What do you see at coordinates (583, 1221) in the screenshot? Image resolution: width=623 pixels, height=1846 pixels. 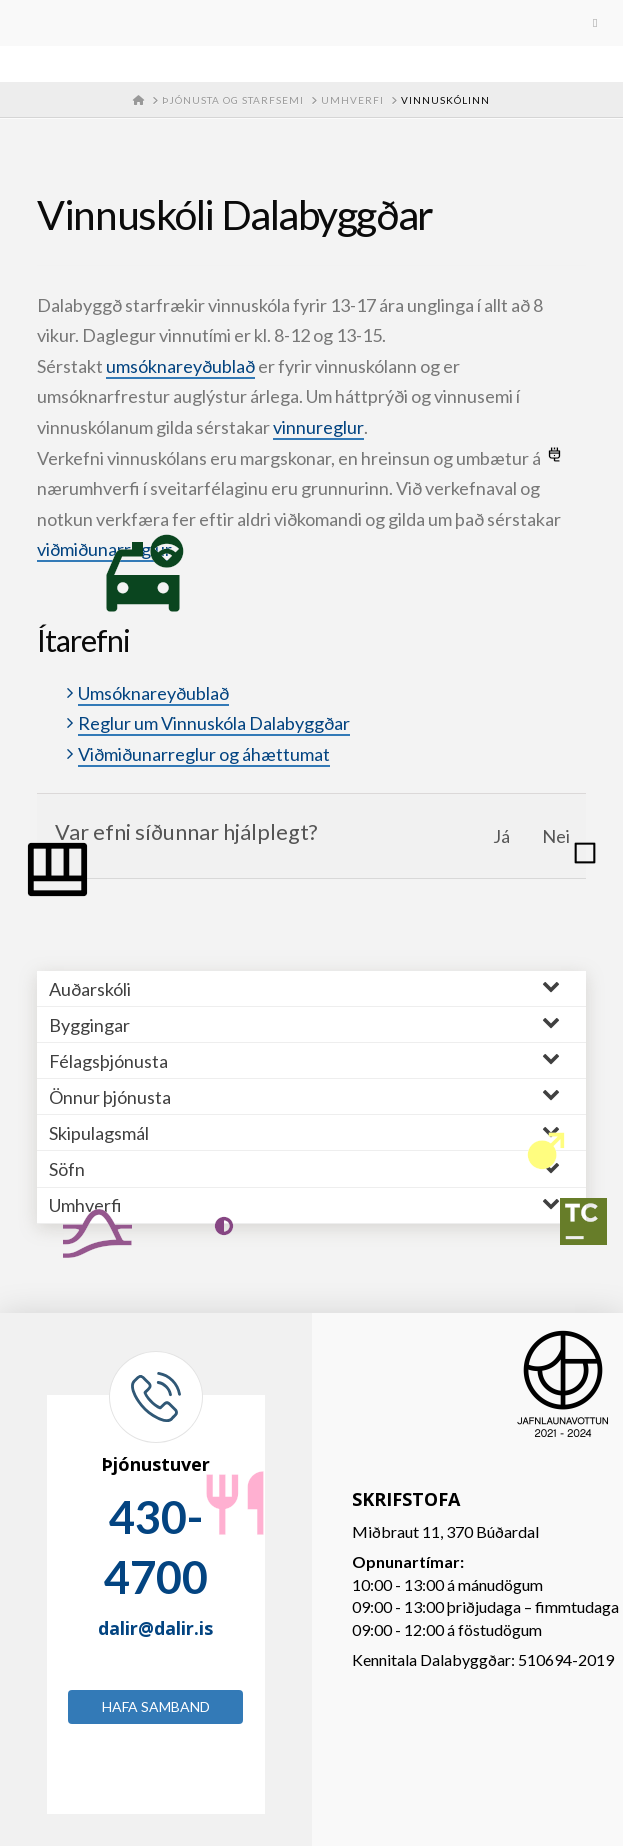 I see `open teamcity build server` at bounding box center [583, 1221].